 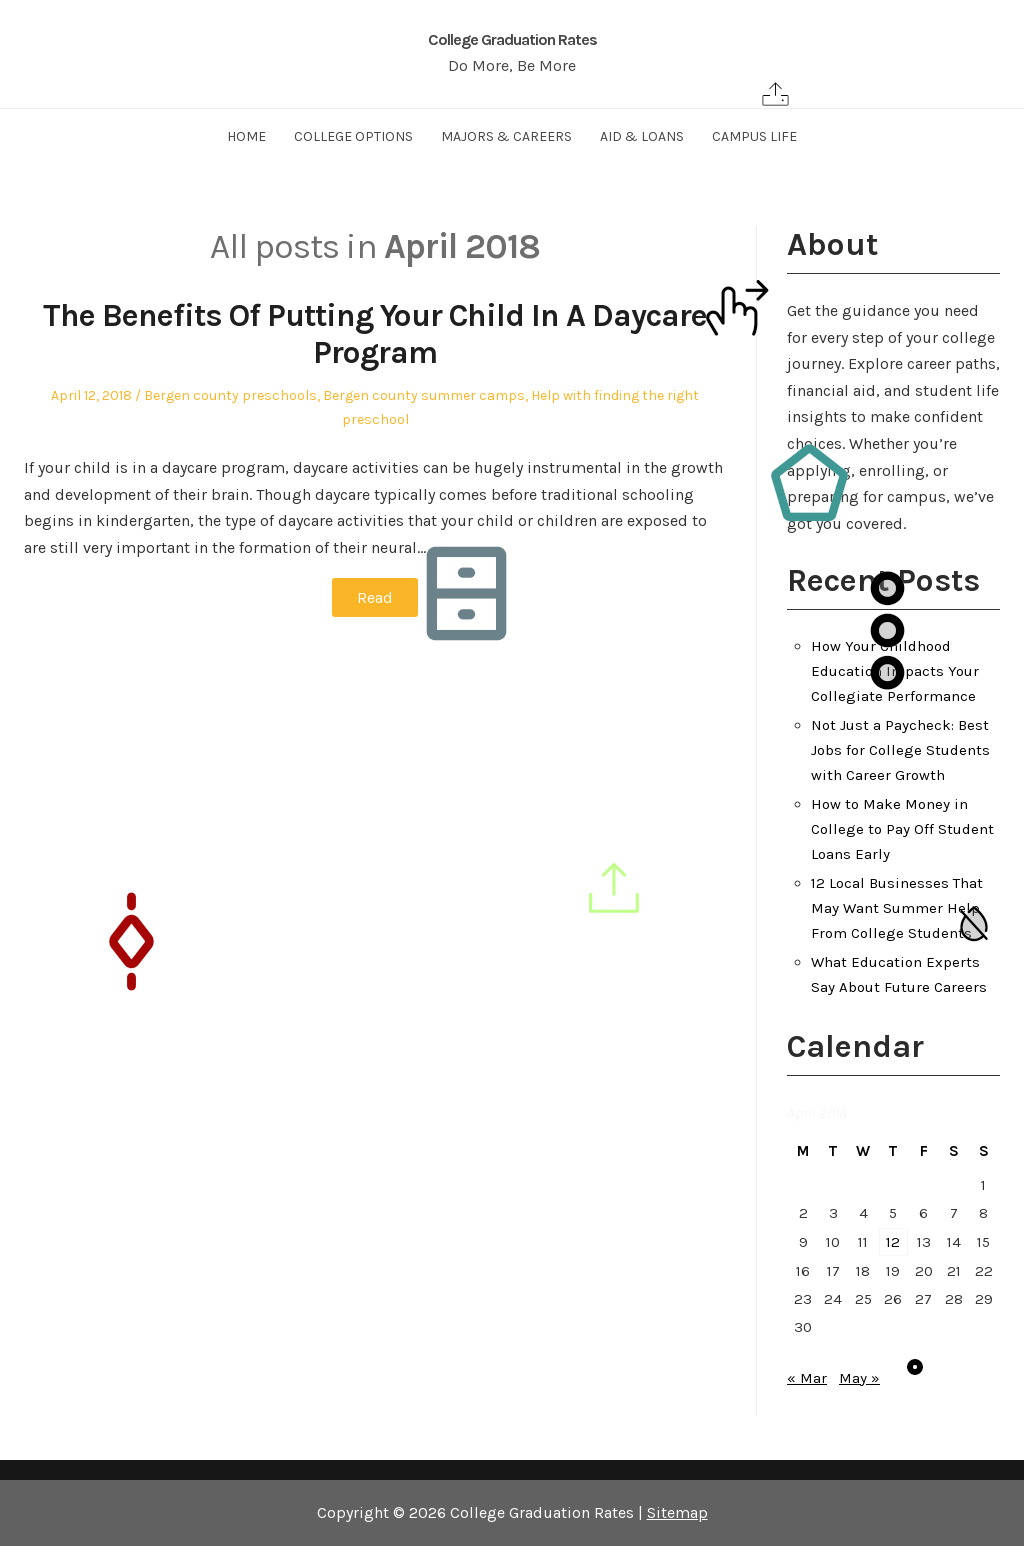 What do you see at coordinates (974, 925) in the screenshot?
I see `disable water or liquid detection` at bounding box center [974, 925].